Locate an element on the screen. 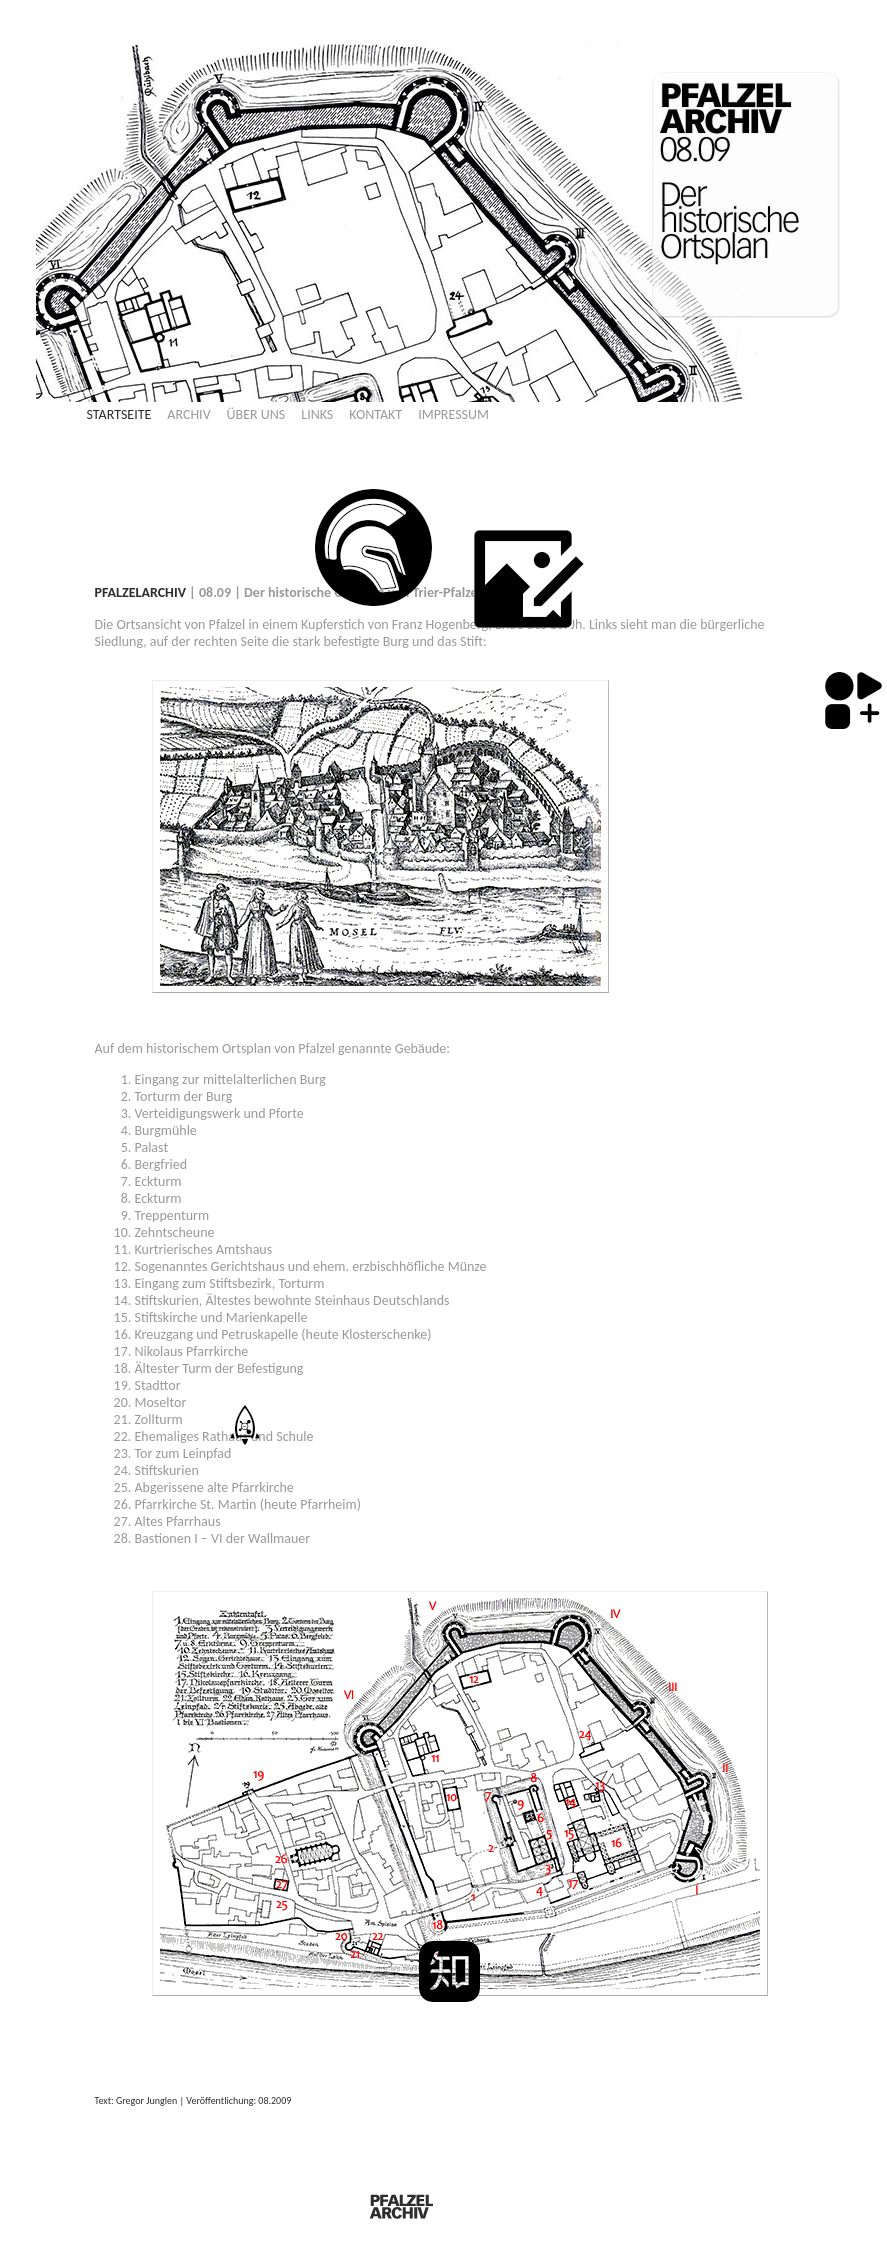  open zhihu app is located at coordinates (449, 1971).